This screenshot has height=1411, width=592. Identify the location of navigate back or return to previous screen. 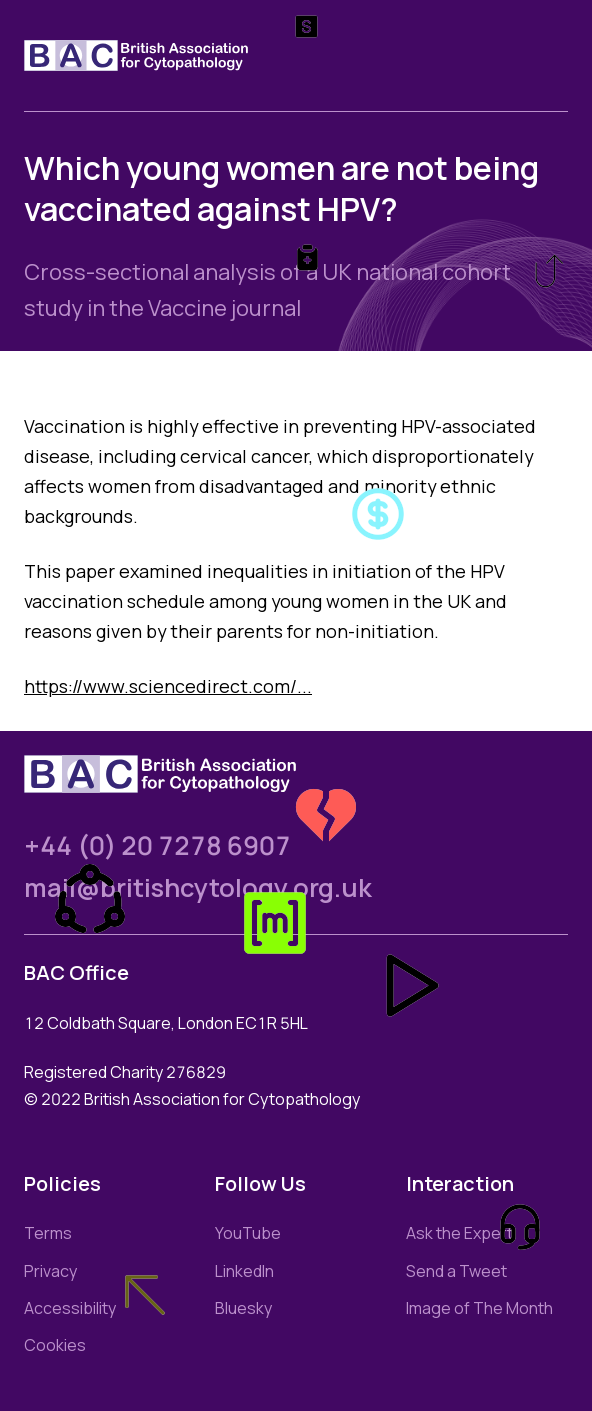
(145, 1295).